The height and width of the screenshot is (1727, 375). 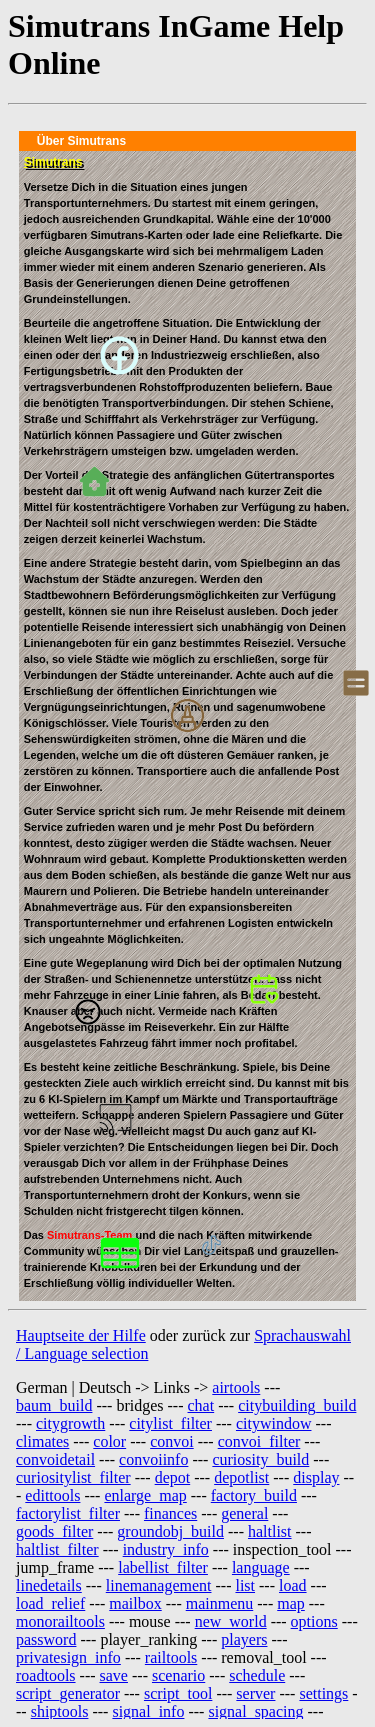 I want to click on cast your screen to another device, so click(x=115, y=1117).